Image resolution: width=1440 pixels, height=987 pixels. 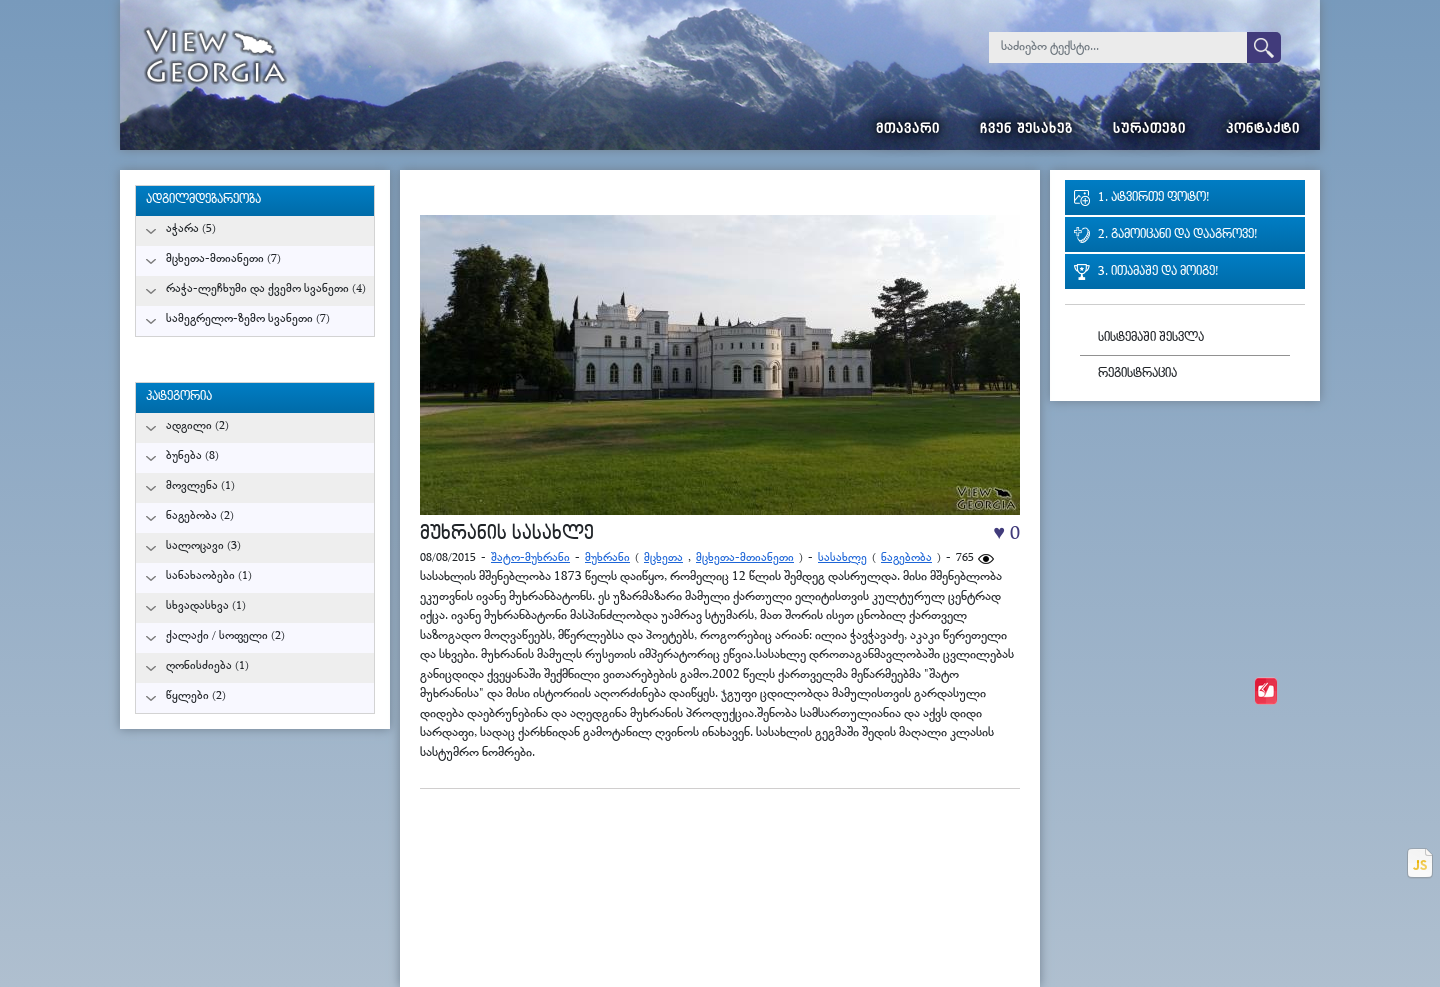 What do you see at coordinates (1420, 863) in the screenshot?
I see `a javascript file in the file system` at bounding box center [1420, 863].